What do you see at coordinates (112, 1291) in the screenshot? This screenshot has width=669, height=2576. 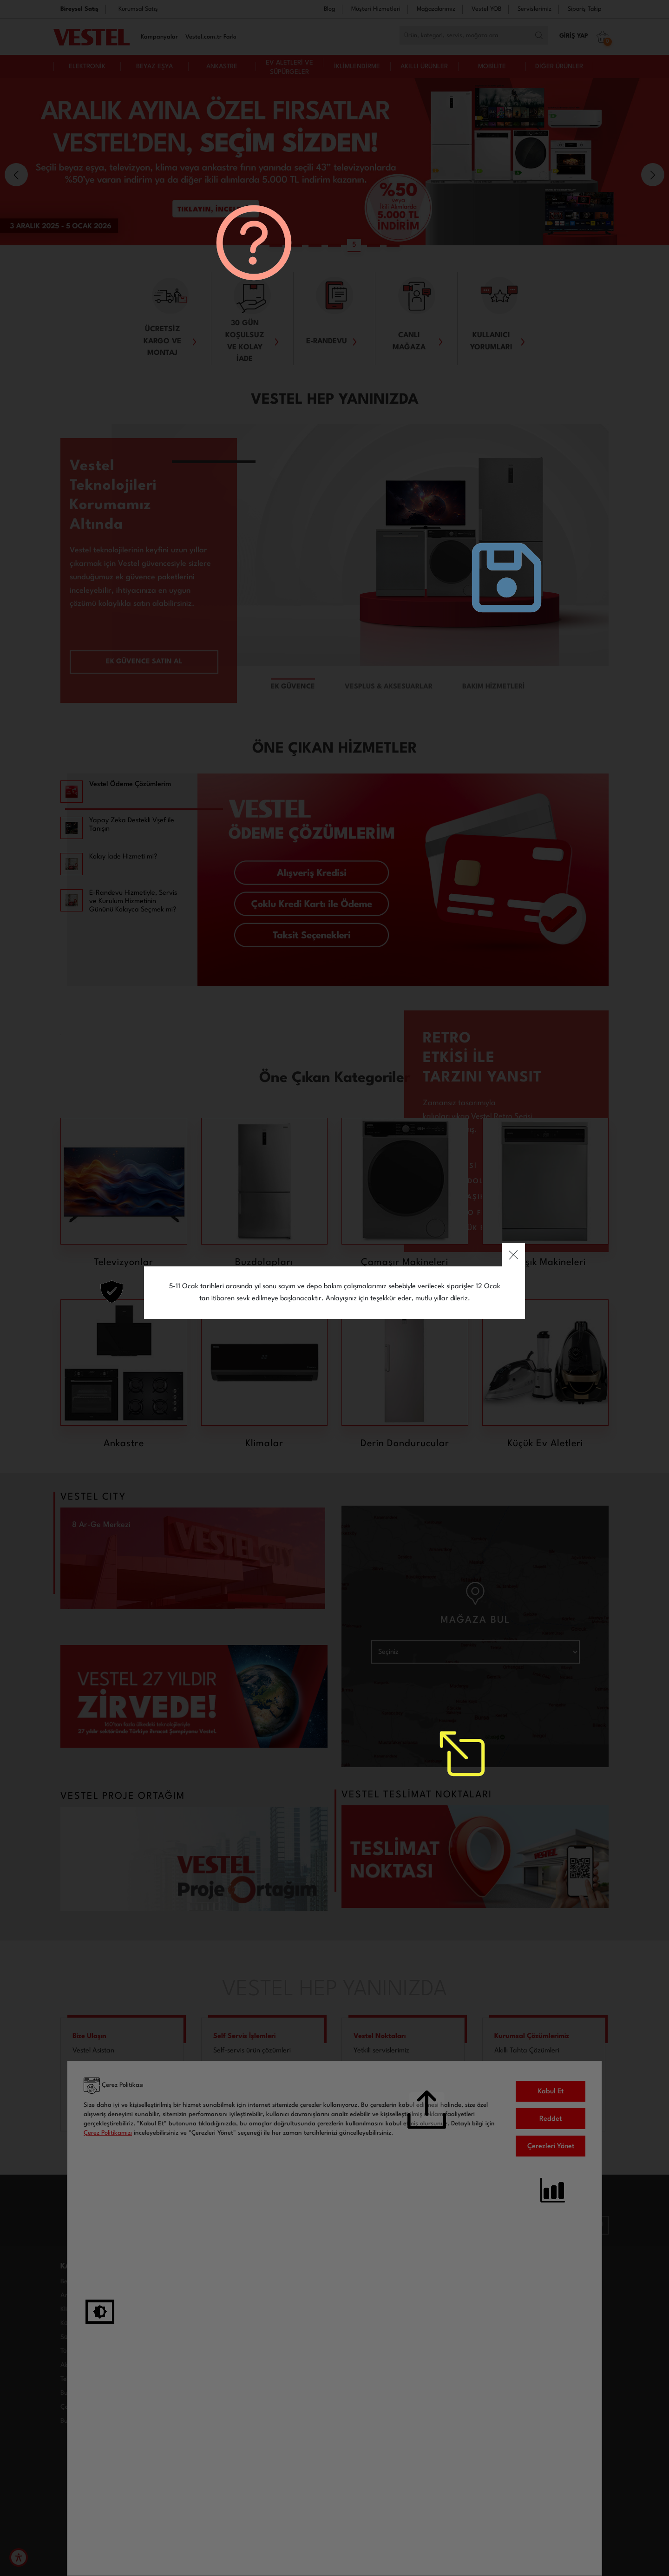 I see `indicates verified or secure status` at bounding box center [112, 1291].